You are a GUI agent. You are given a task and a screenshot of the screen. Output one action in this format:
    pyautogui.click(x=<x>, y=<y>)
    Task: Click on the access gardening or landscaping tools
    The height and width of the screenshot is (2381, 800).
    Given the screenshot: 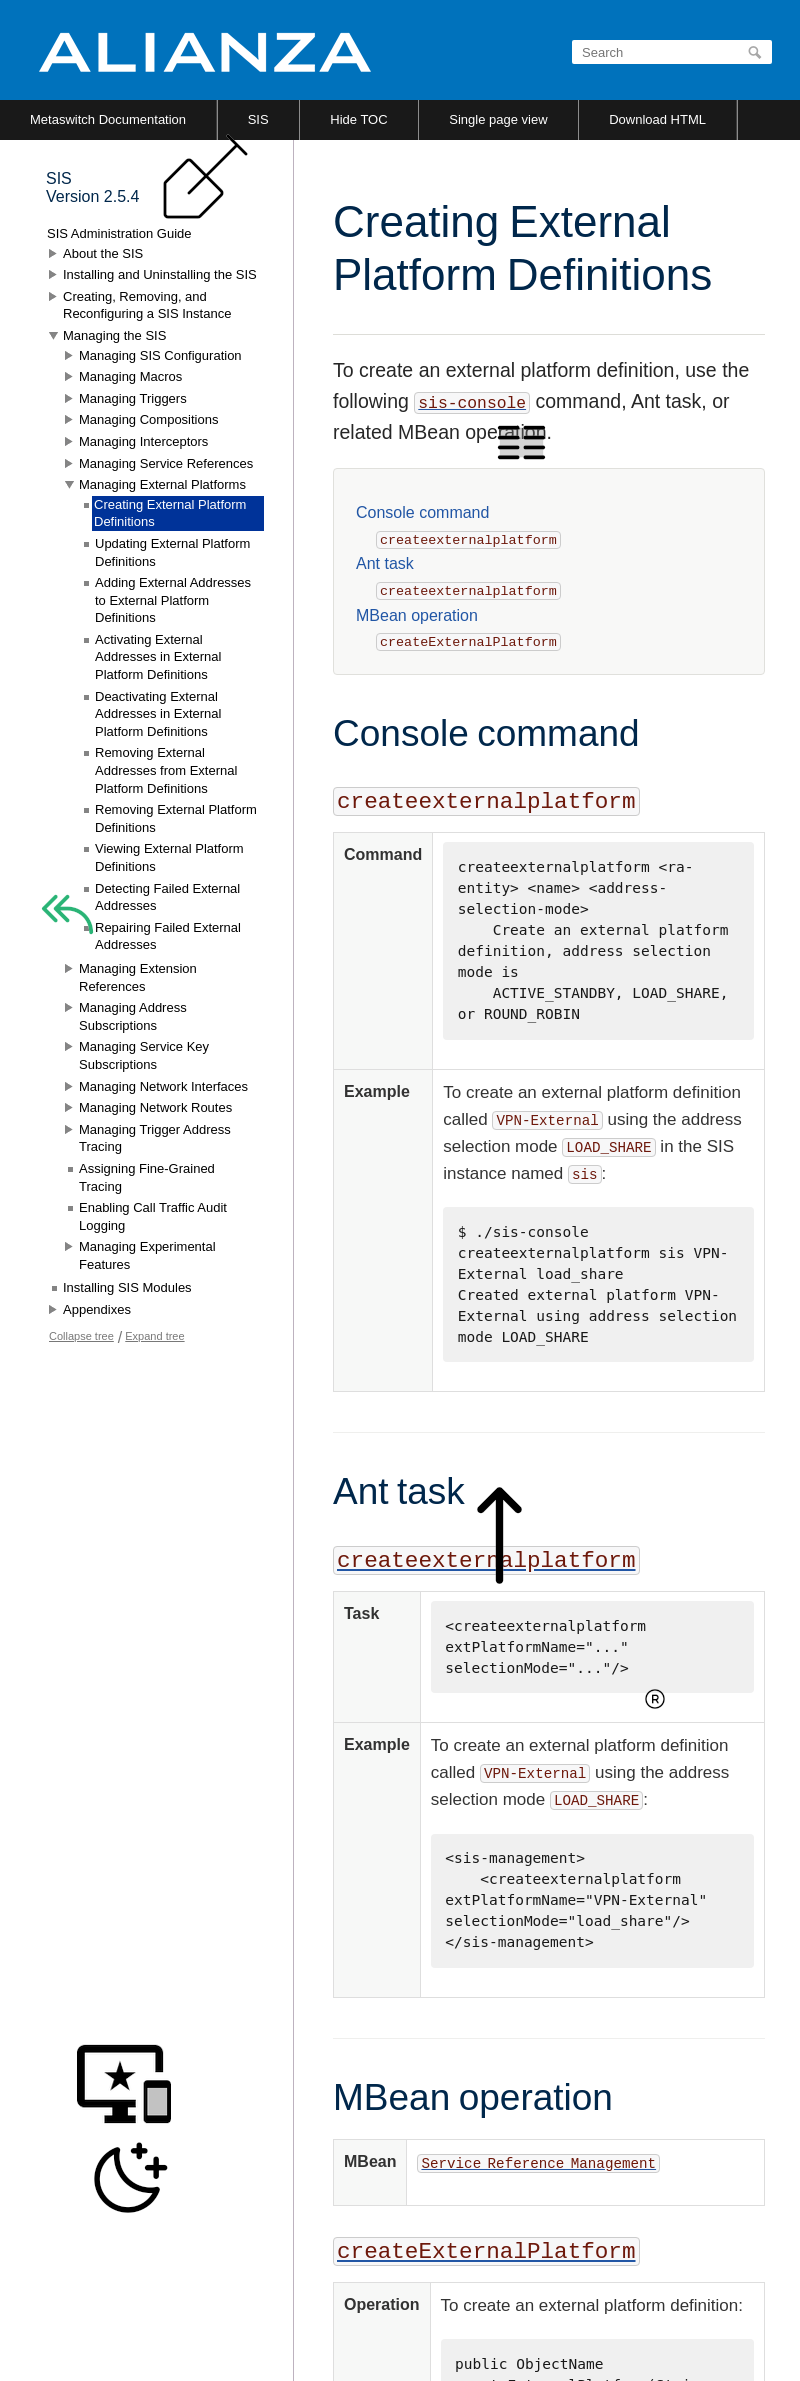 What is the action you would take?
    pyautogui.click(x=204, y=178)
    